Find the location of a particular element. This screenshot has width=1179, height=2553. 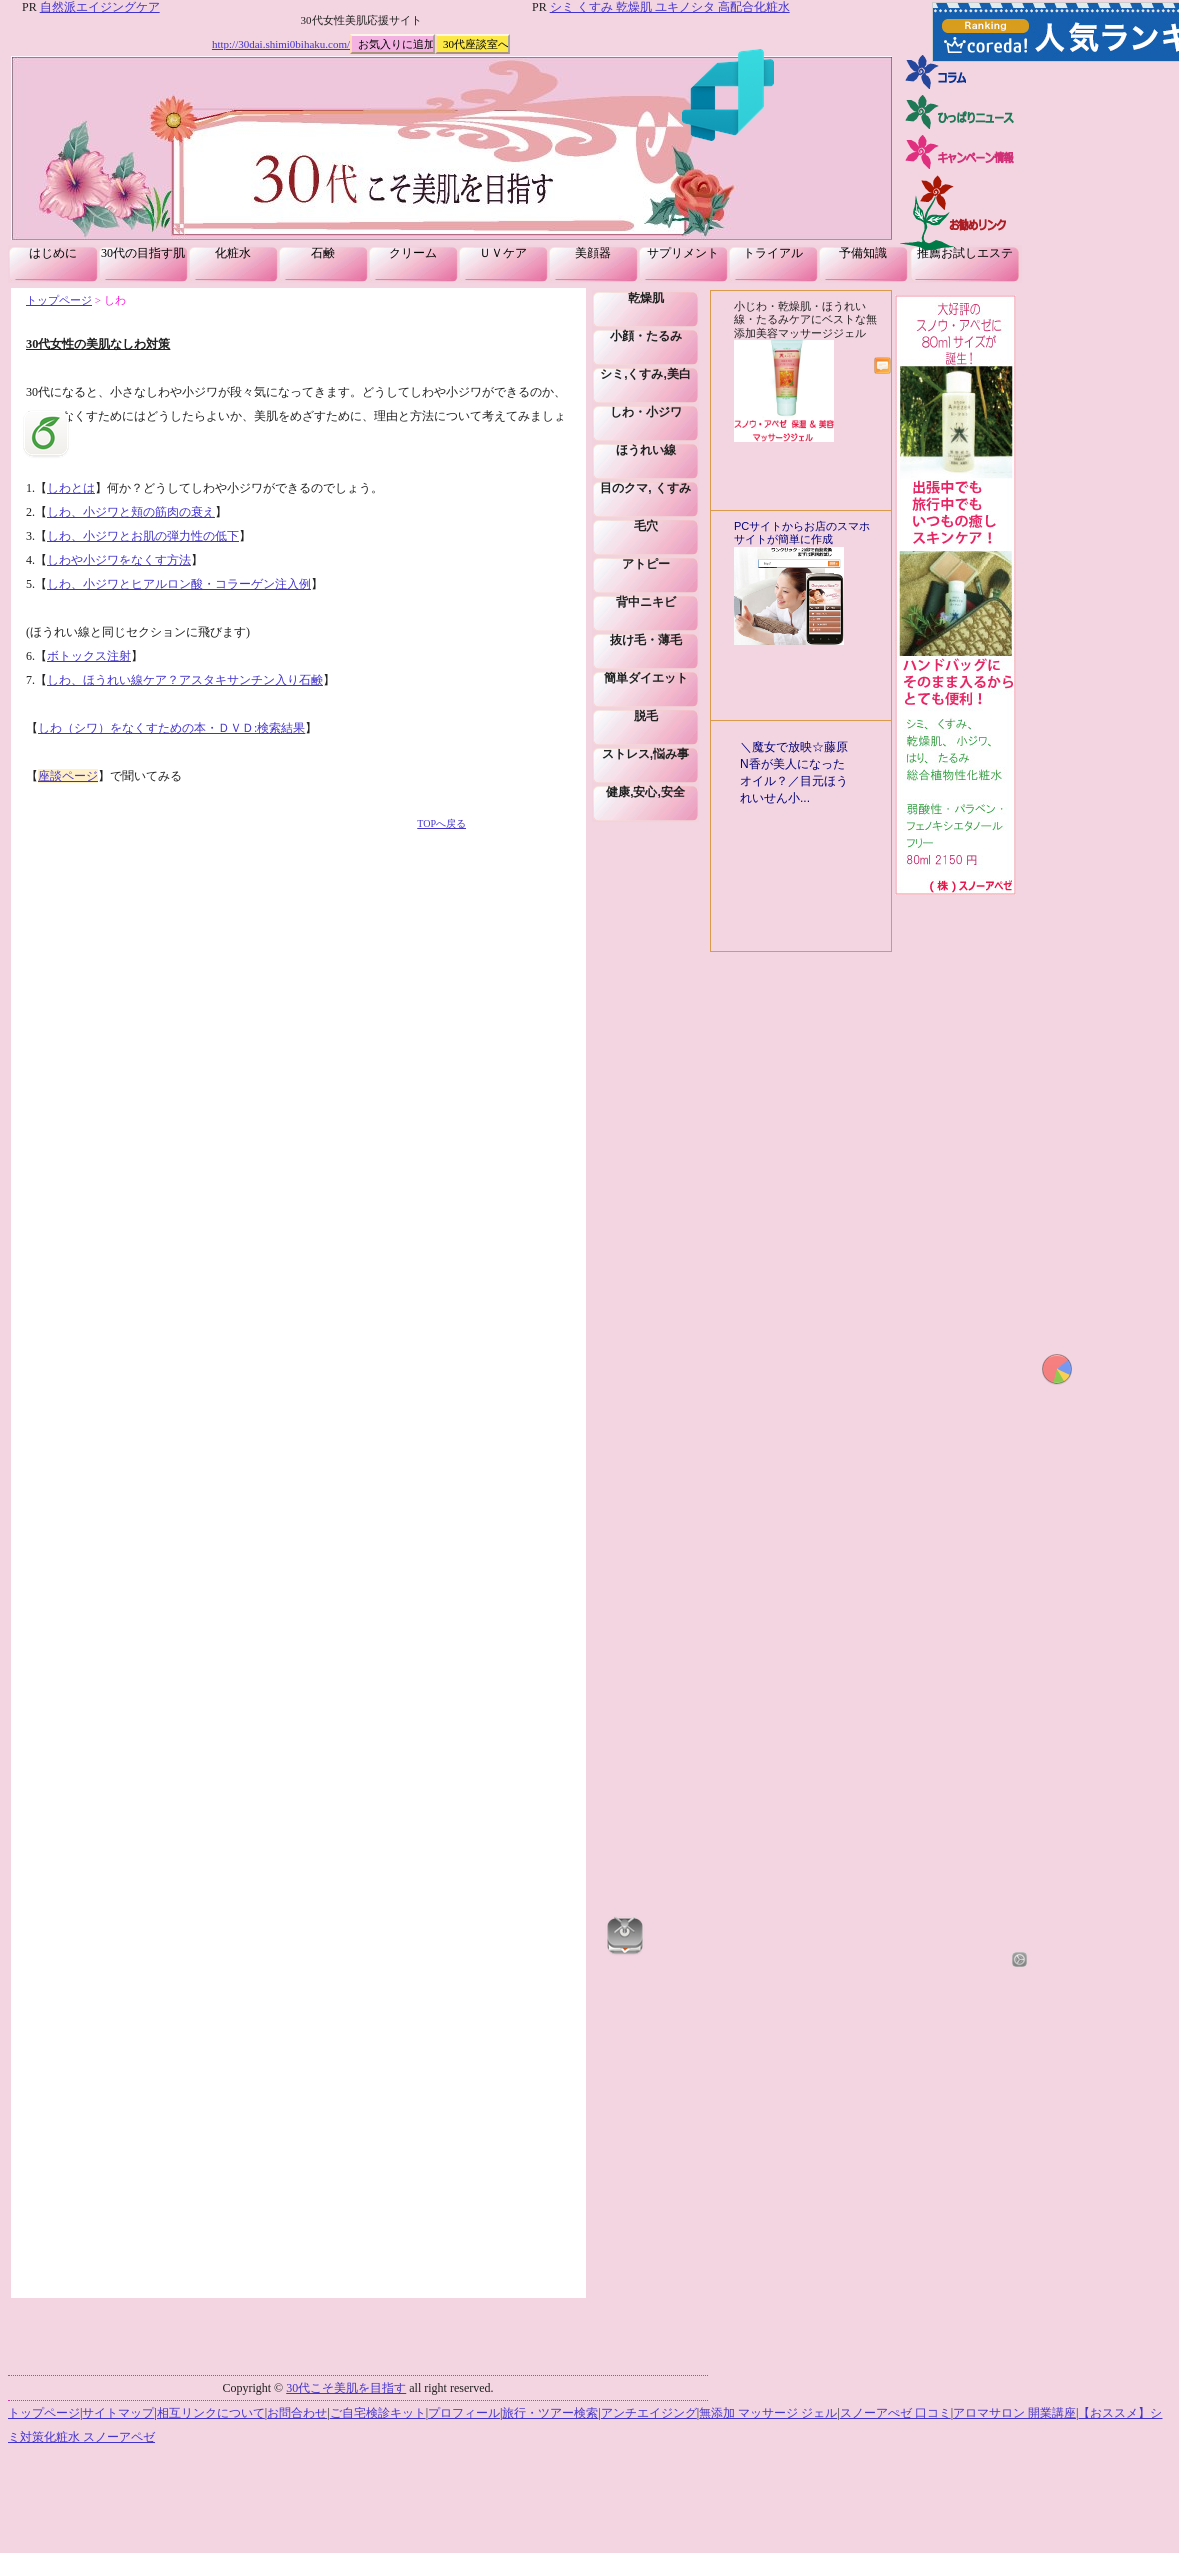

open empathy messaging app is located at coordinates (882, 365).